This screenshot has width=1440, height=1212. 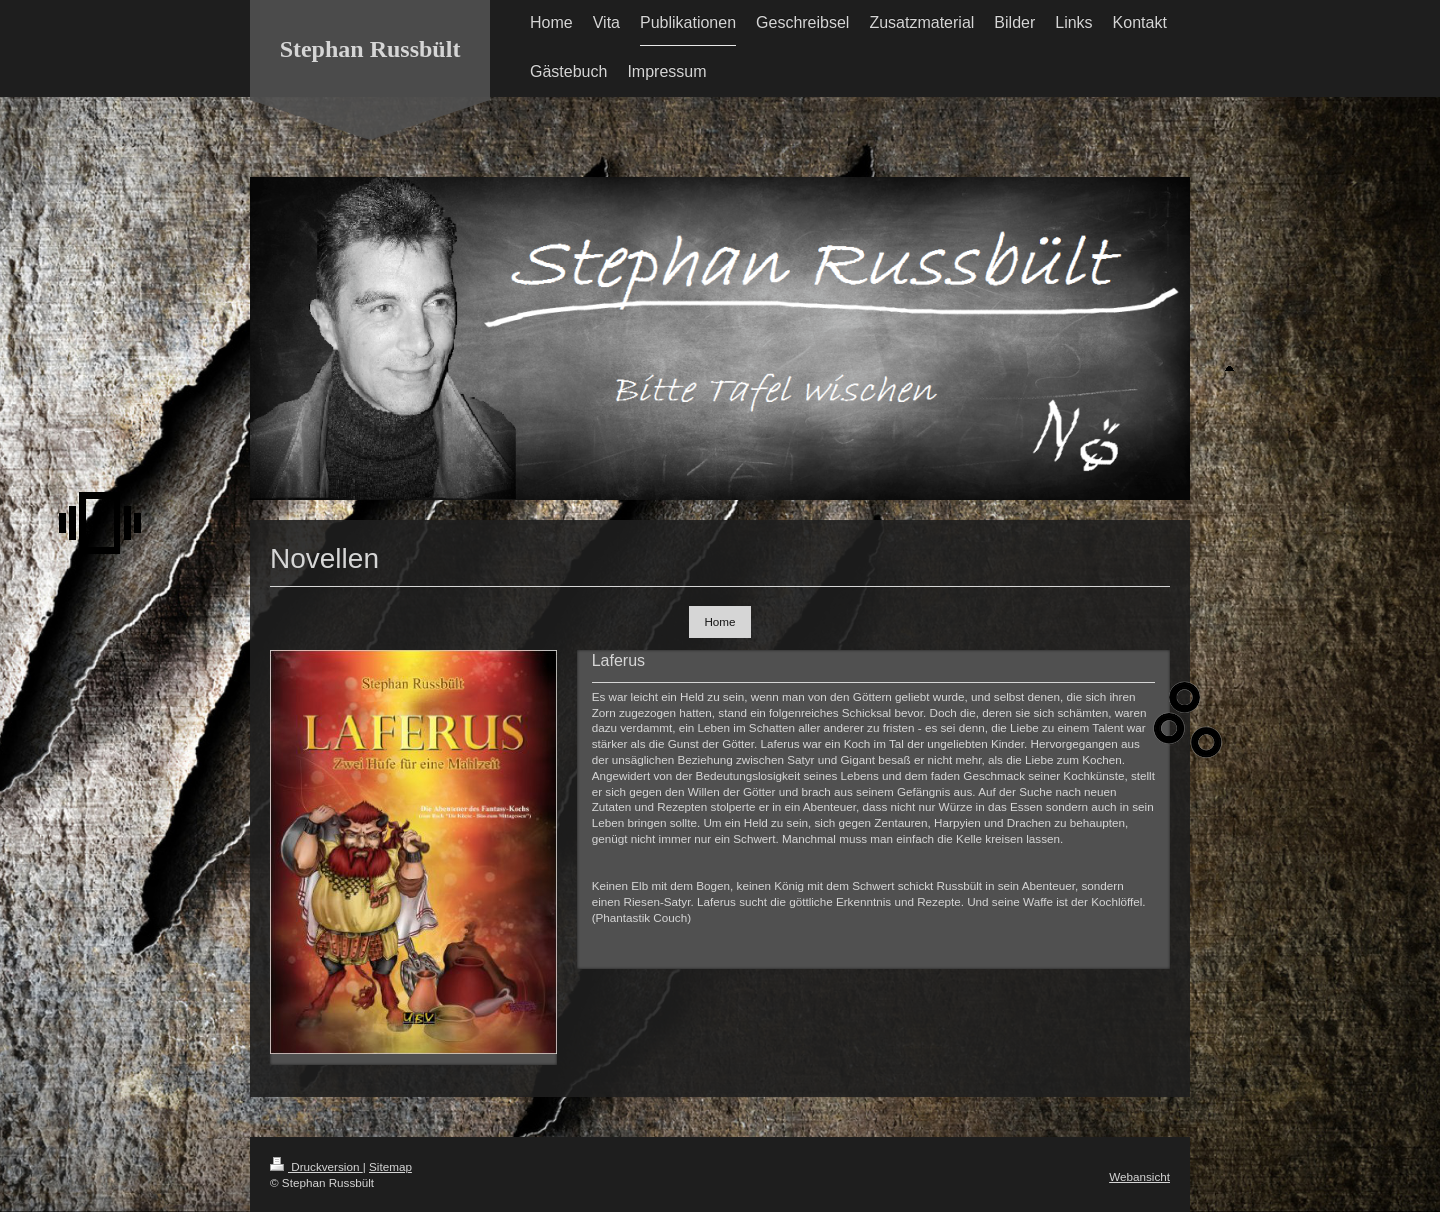 I want to click on view data as a scatter plot chart, so click(x=1188, y=720).